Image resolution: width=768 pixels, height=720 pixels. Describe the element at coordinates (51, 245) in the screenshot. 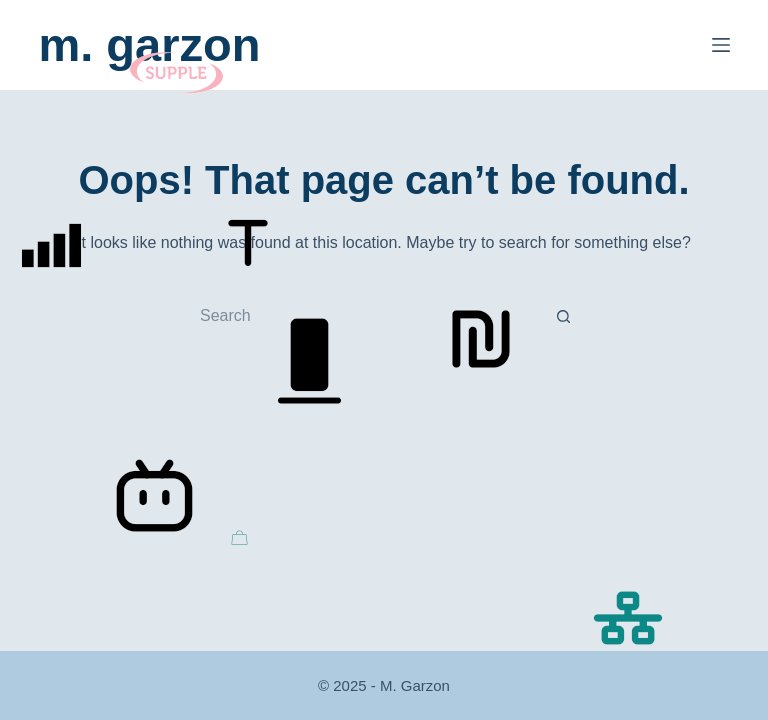

I see `indicates cellular network signal strength` at that location.